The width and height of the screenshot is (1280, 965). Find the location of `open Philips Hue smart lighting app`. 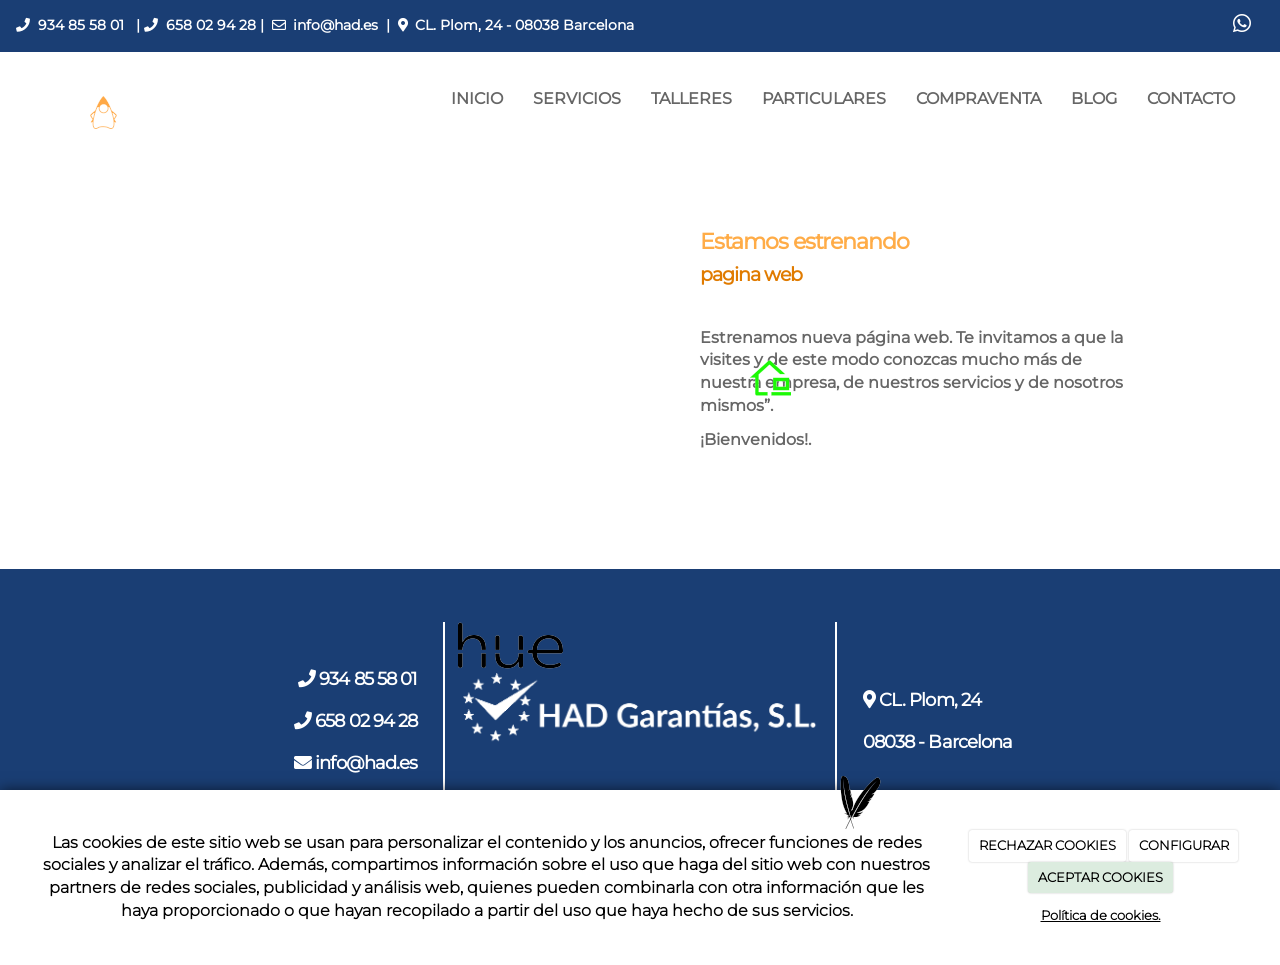

open Philips Hue smart lighting app is located at coordinates (510, 645).